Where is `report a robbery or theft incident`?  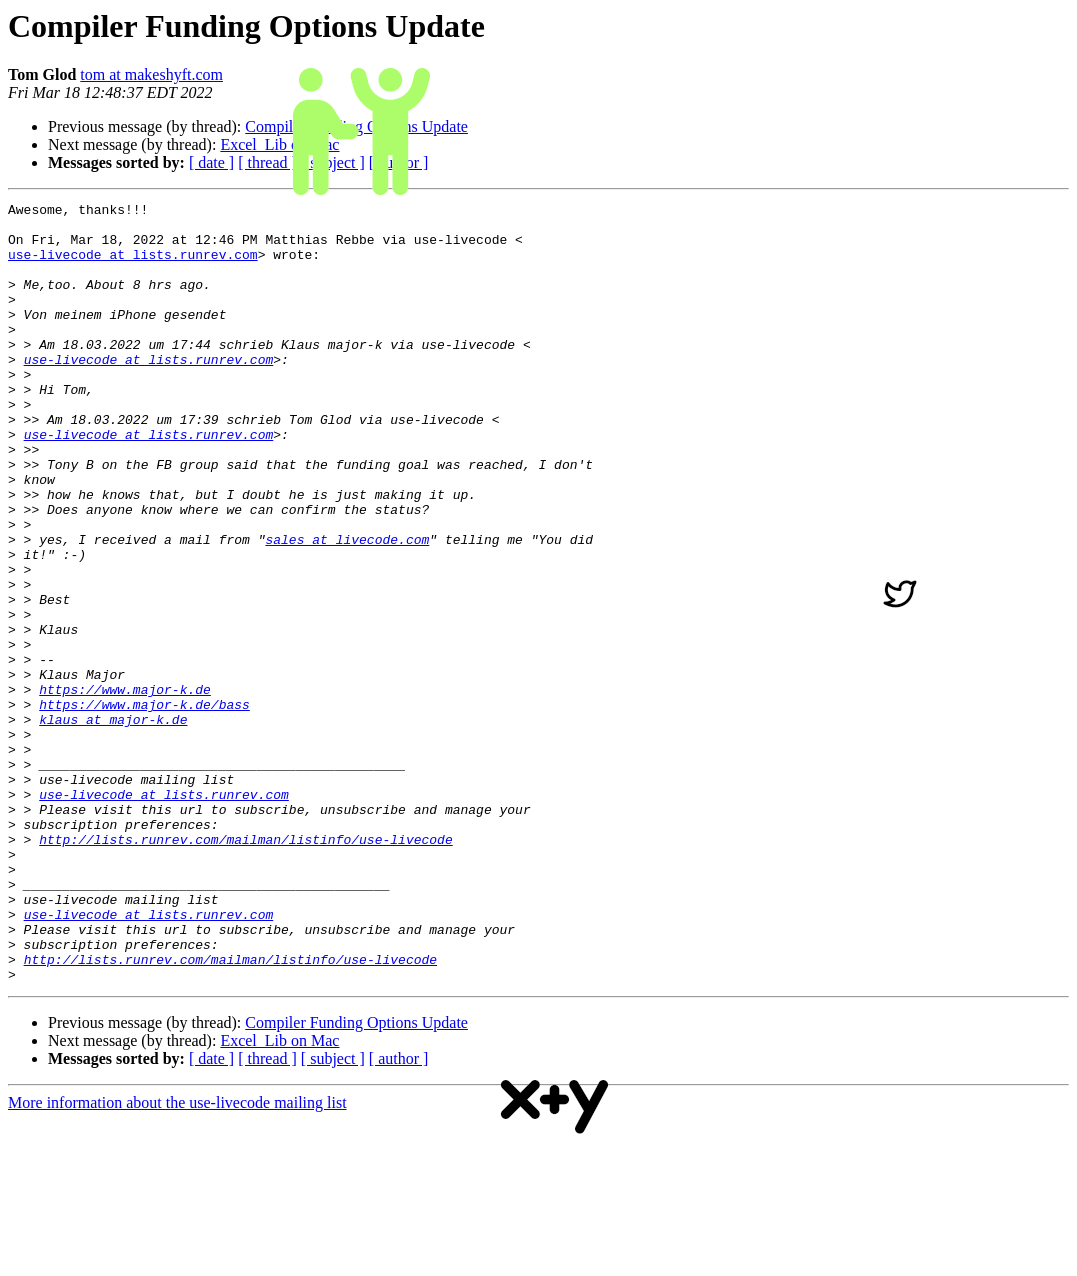
report a robbery or theft incident is located at coordinates (362, 131).